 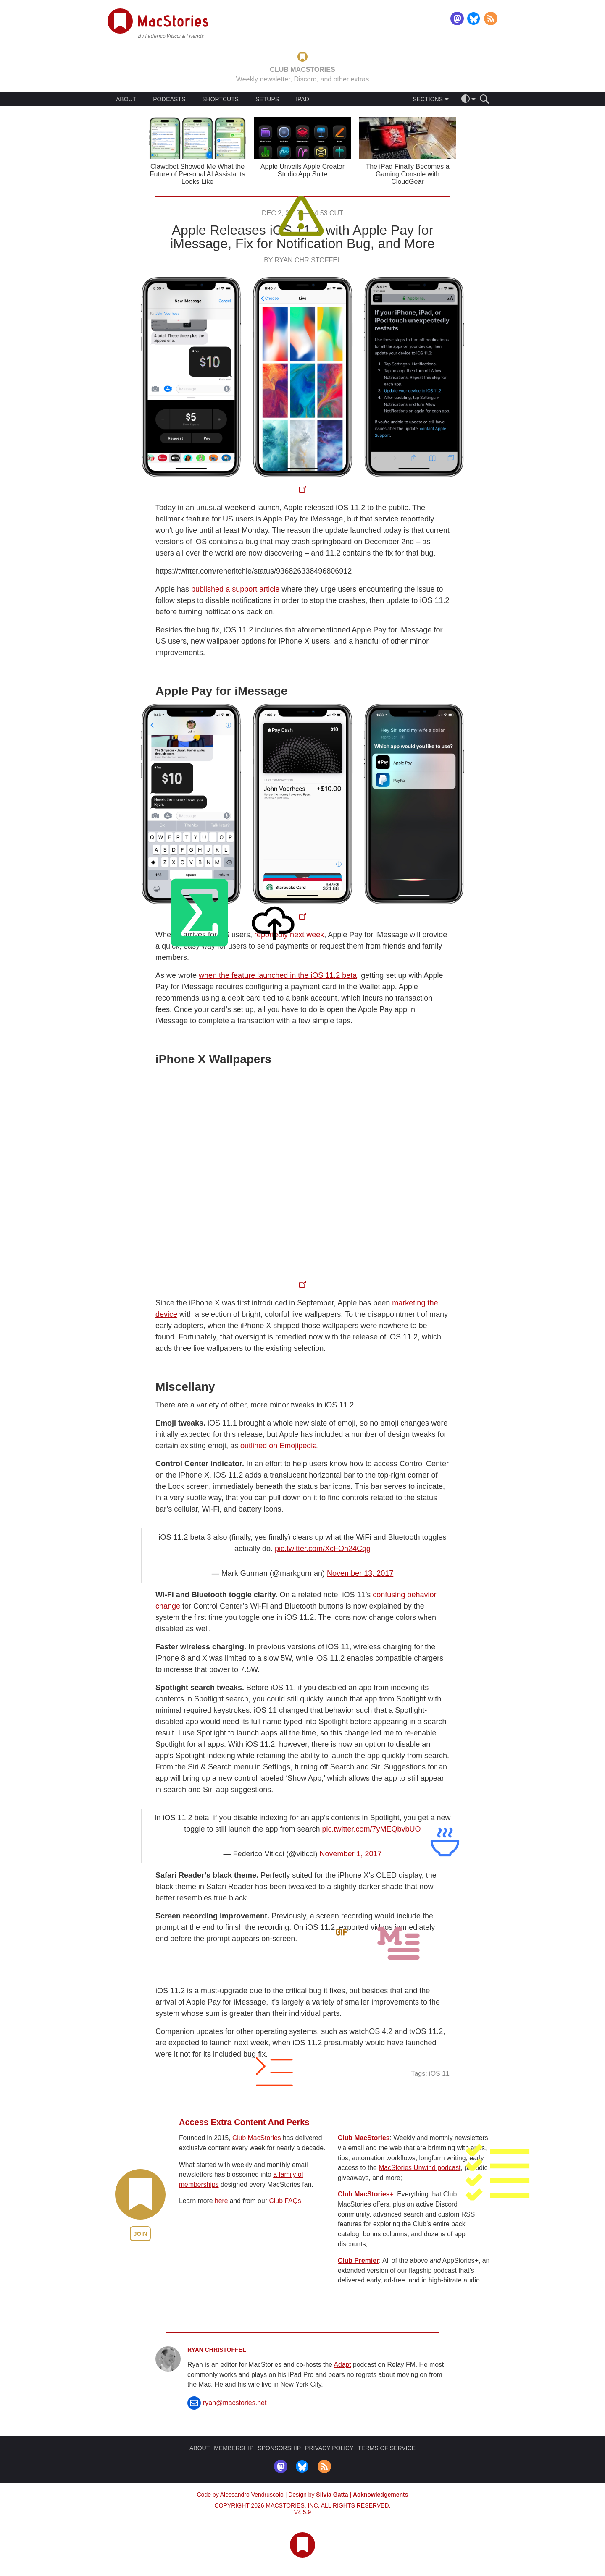 I want to click on view food or meal options, so click(x=445, y=1842).